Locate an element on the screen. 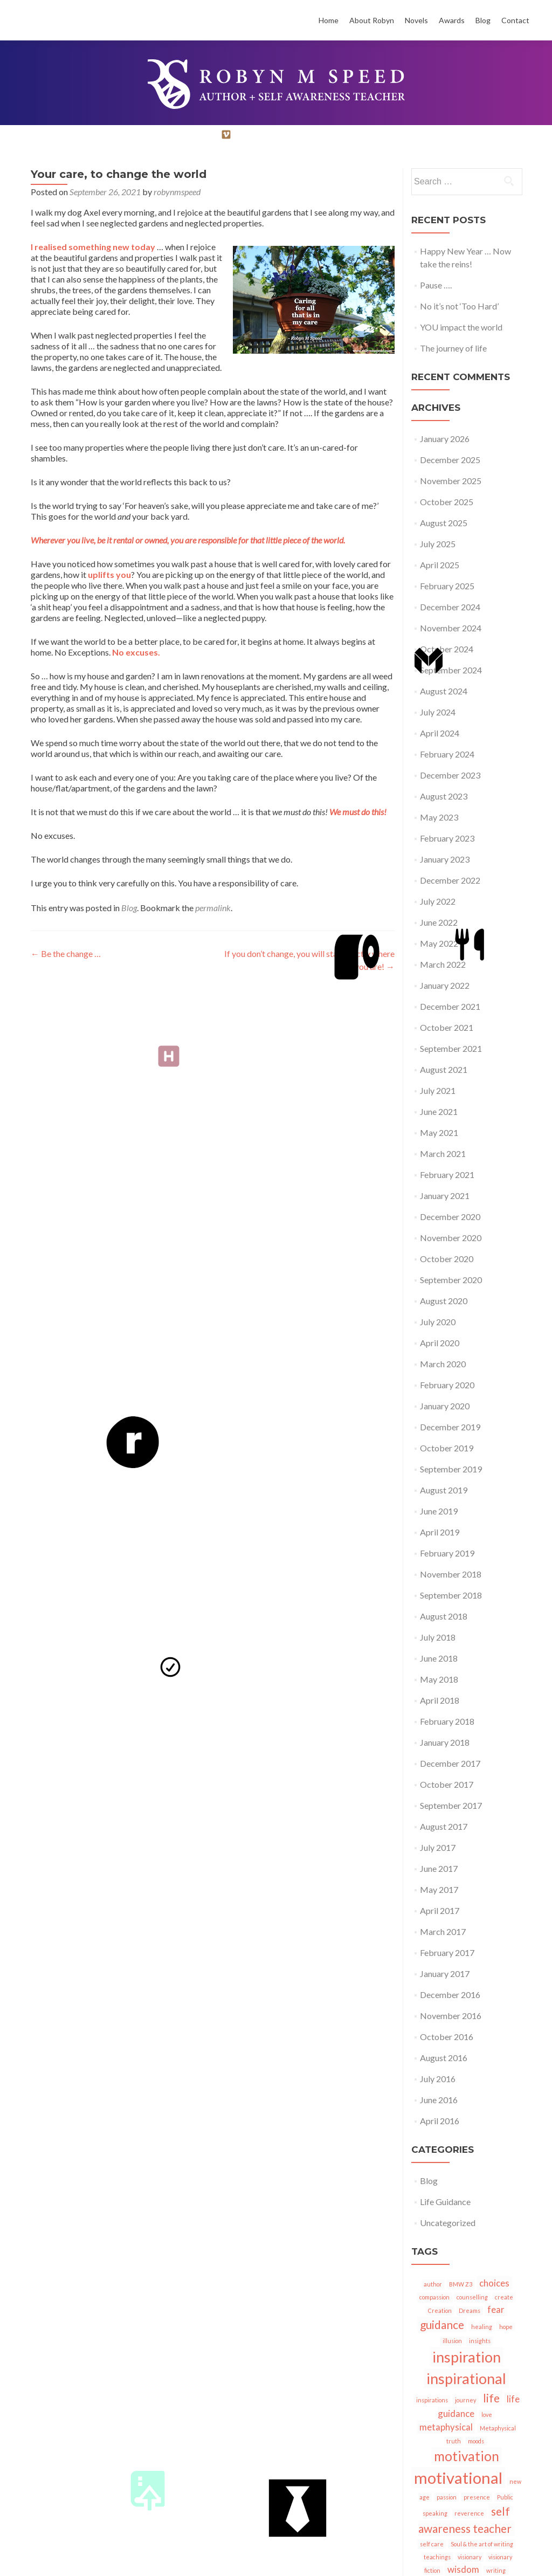 The image size is (552, 2576). open Vimeo app or website is located at coordinates (226, 134).